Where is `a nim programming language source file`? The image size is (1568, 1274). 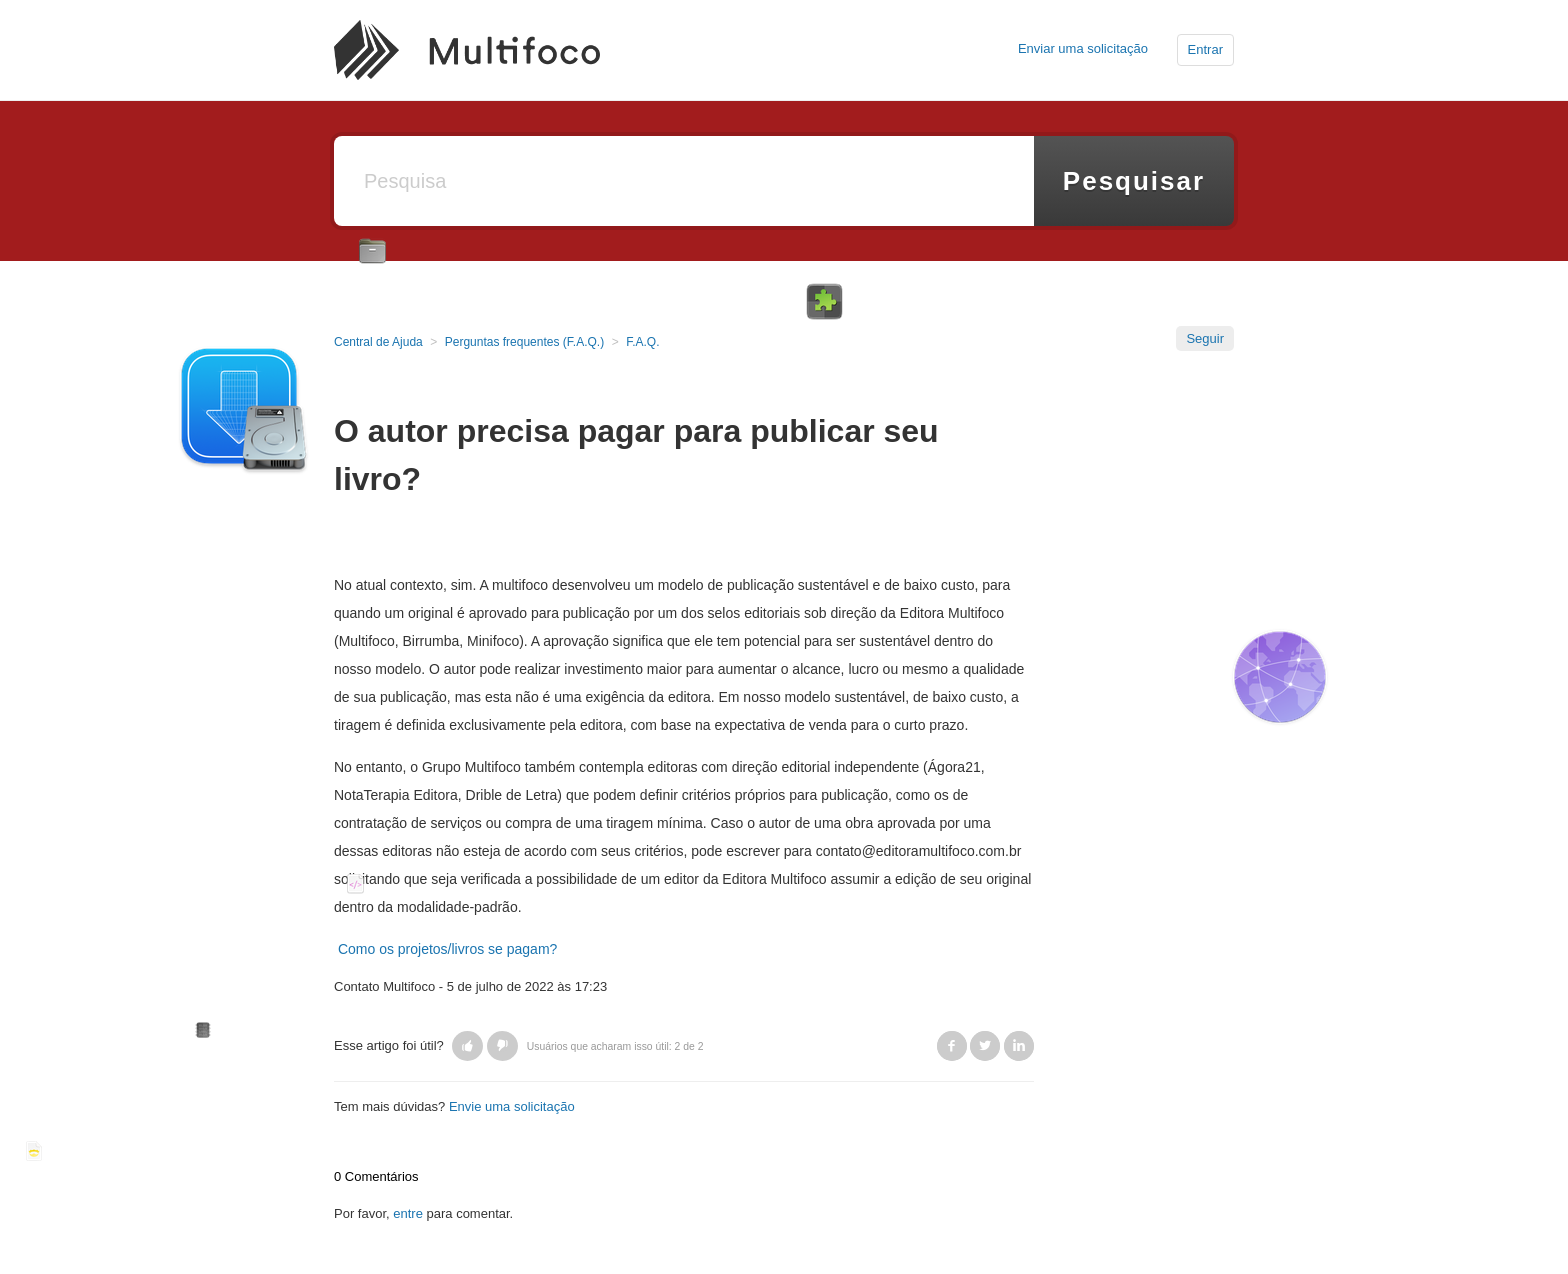 a nim programming language source file is located at coordinates (34, 1151).